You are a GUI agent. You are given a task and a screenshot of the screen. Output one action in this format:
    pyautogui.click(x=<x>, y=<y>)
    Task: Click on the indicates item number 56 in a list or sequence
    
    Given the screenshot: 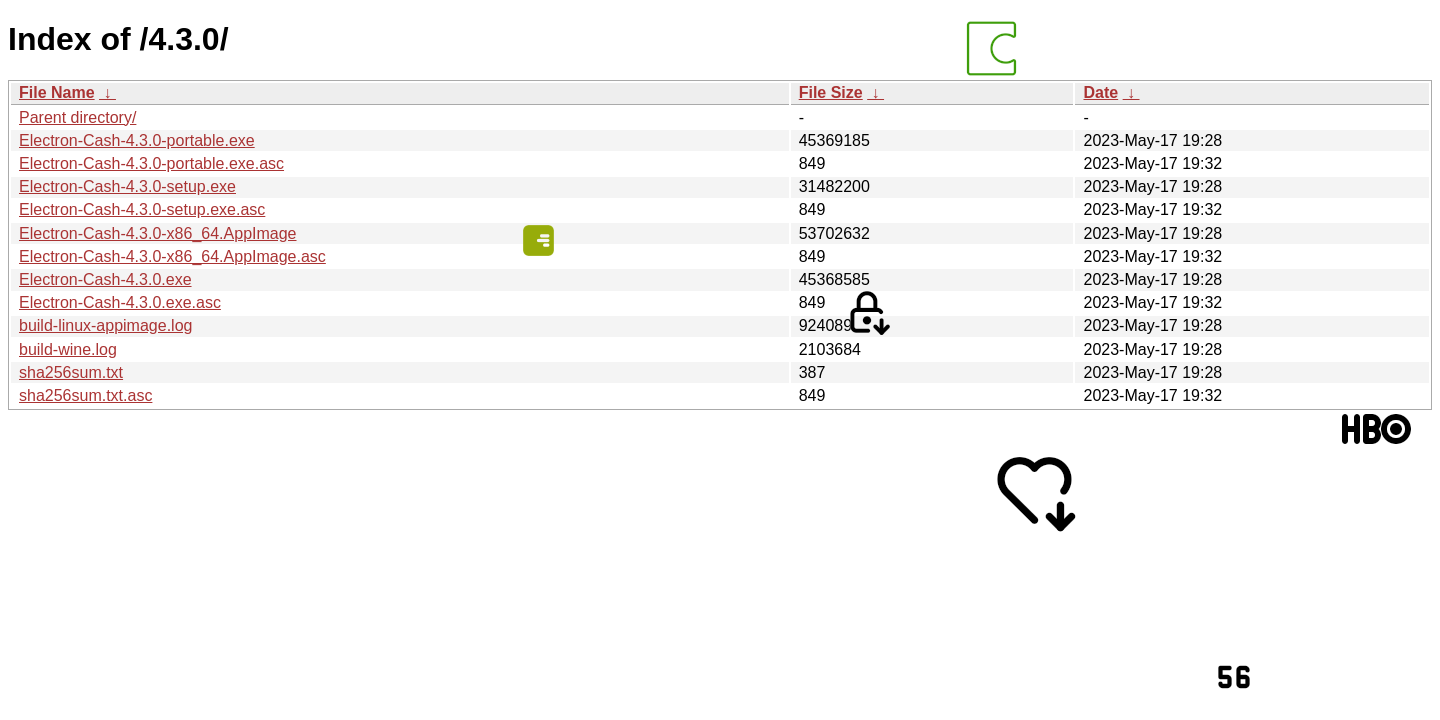 What is the action you would take?
    pyautogui.click(x=1234, y=677)
    